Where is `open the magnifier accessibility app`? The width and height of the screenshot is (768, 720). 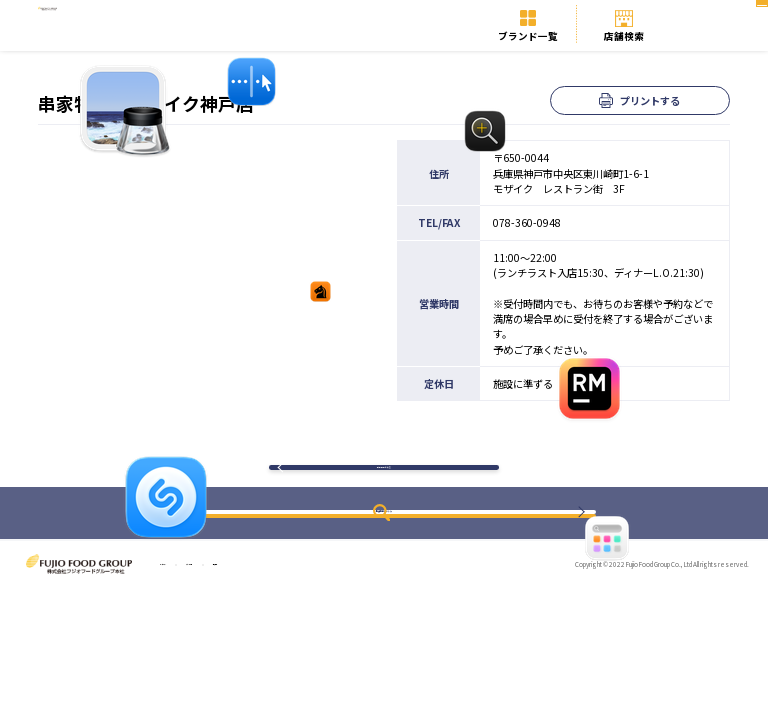 open the magnifier accessibility app is located at coordinates (485, 131).